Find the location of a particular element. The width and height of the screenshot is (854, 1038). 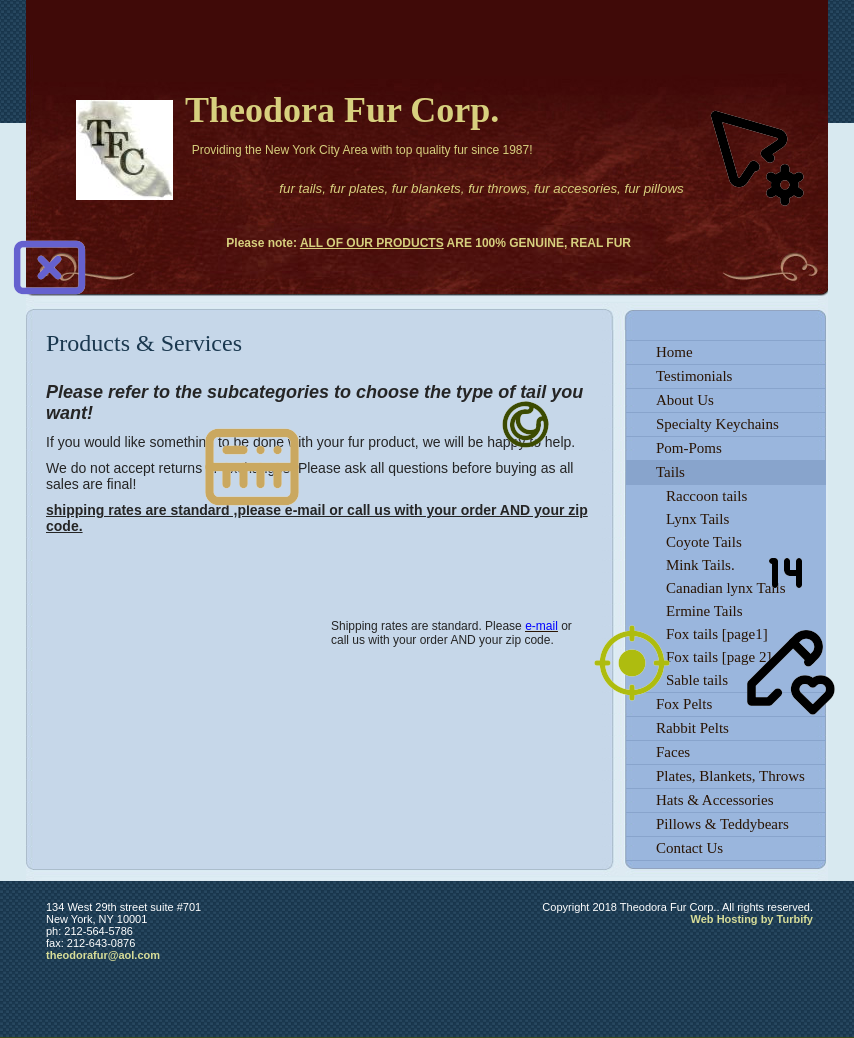

open Cinema 4D application is located at coordinates (525, 424).